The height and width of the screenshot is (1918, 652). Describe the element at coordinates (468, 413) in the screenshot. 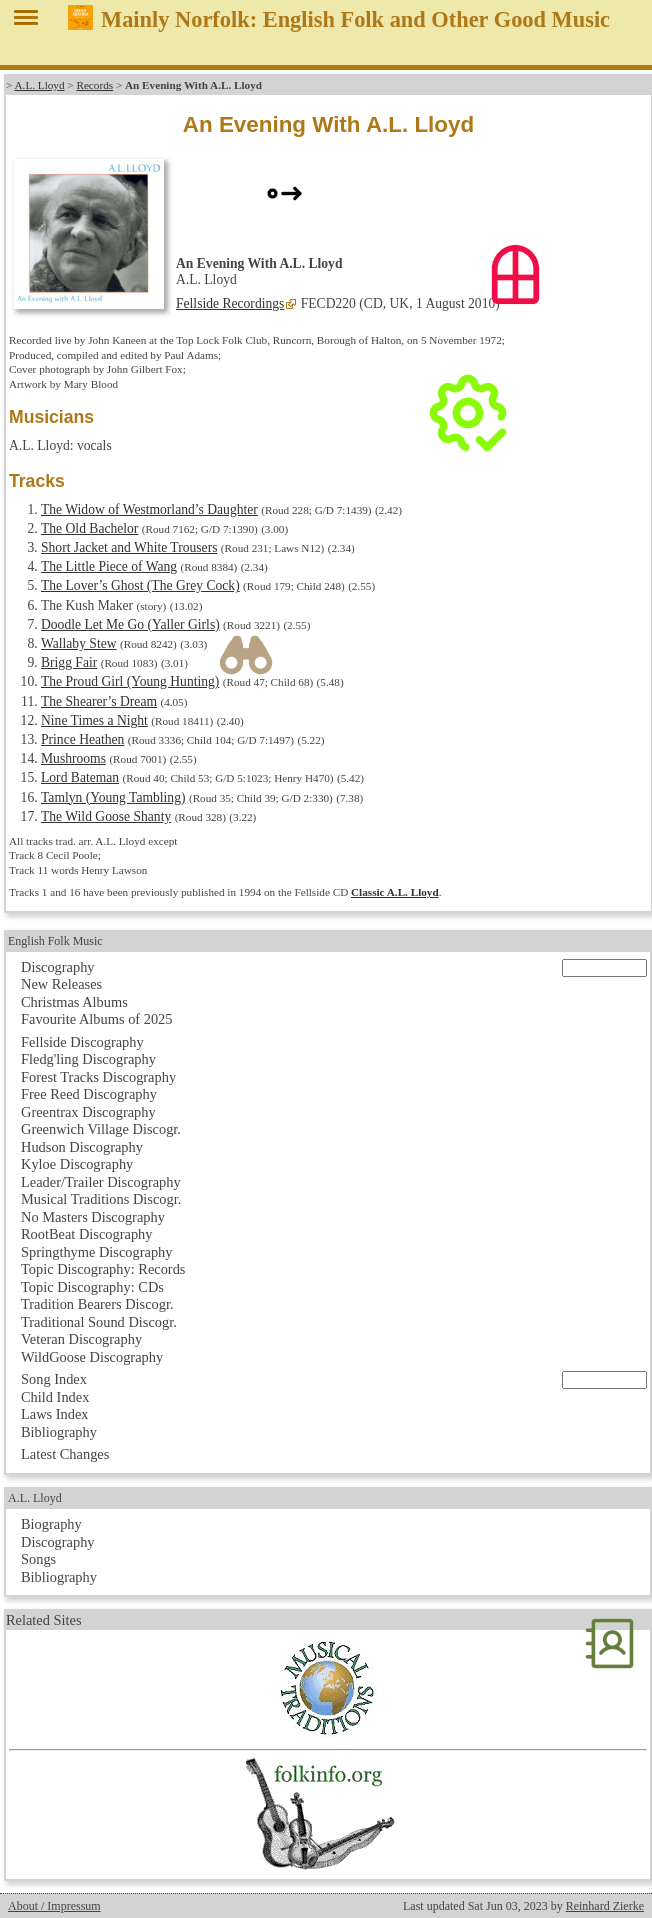

I see `settings saved successfully` at that location.